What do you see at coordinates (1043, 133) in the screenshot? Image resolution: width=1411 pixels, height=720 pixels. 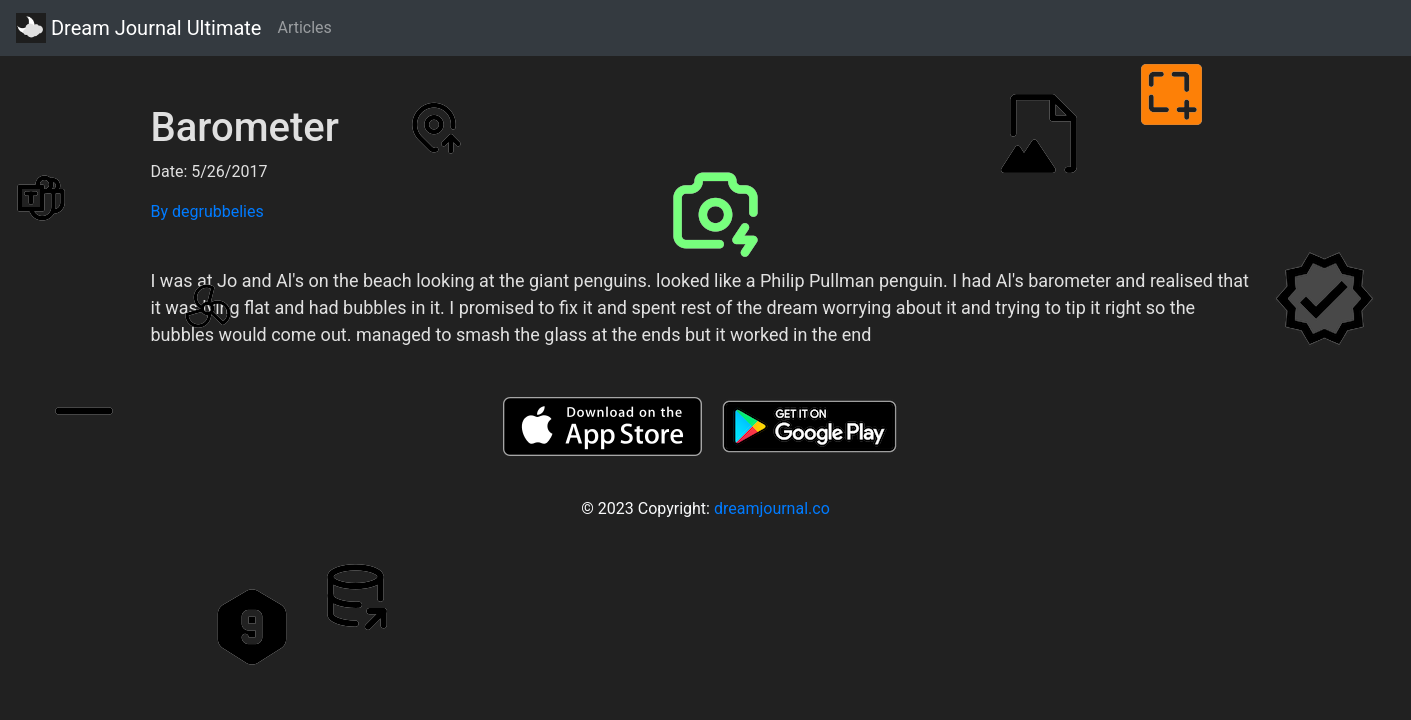 I see `view image file` at bounding box center [1043, 133].